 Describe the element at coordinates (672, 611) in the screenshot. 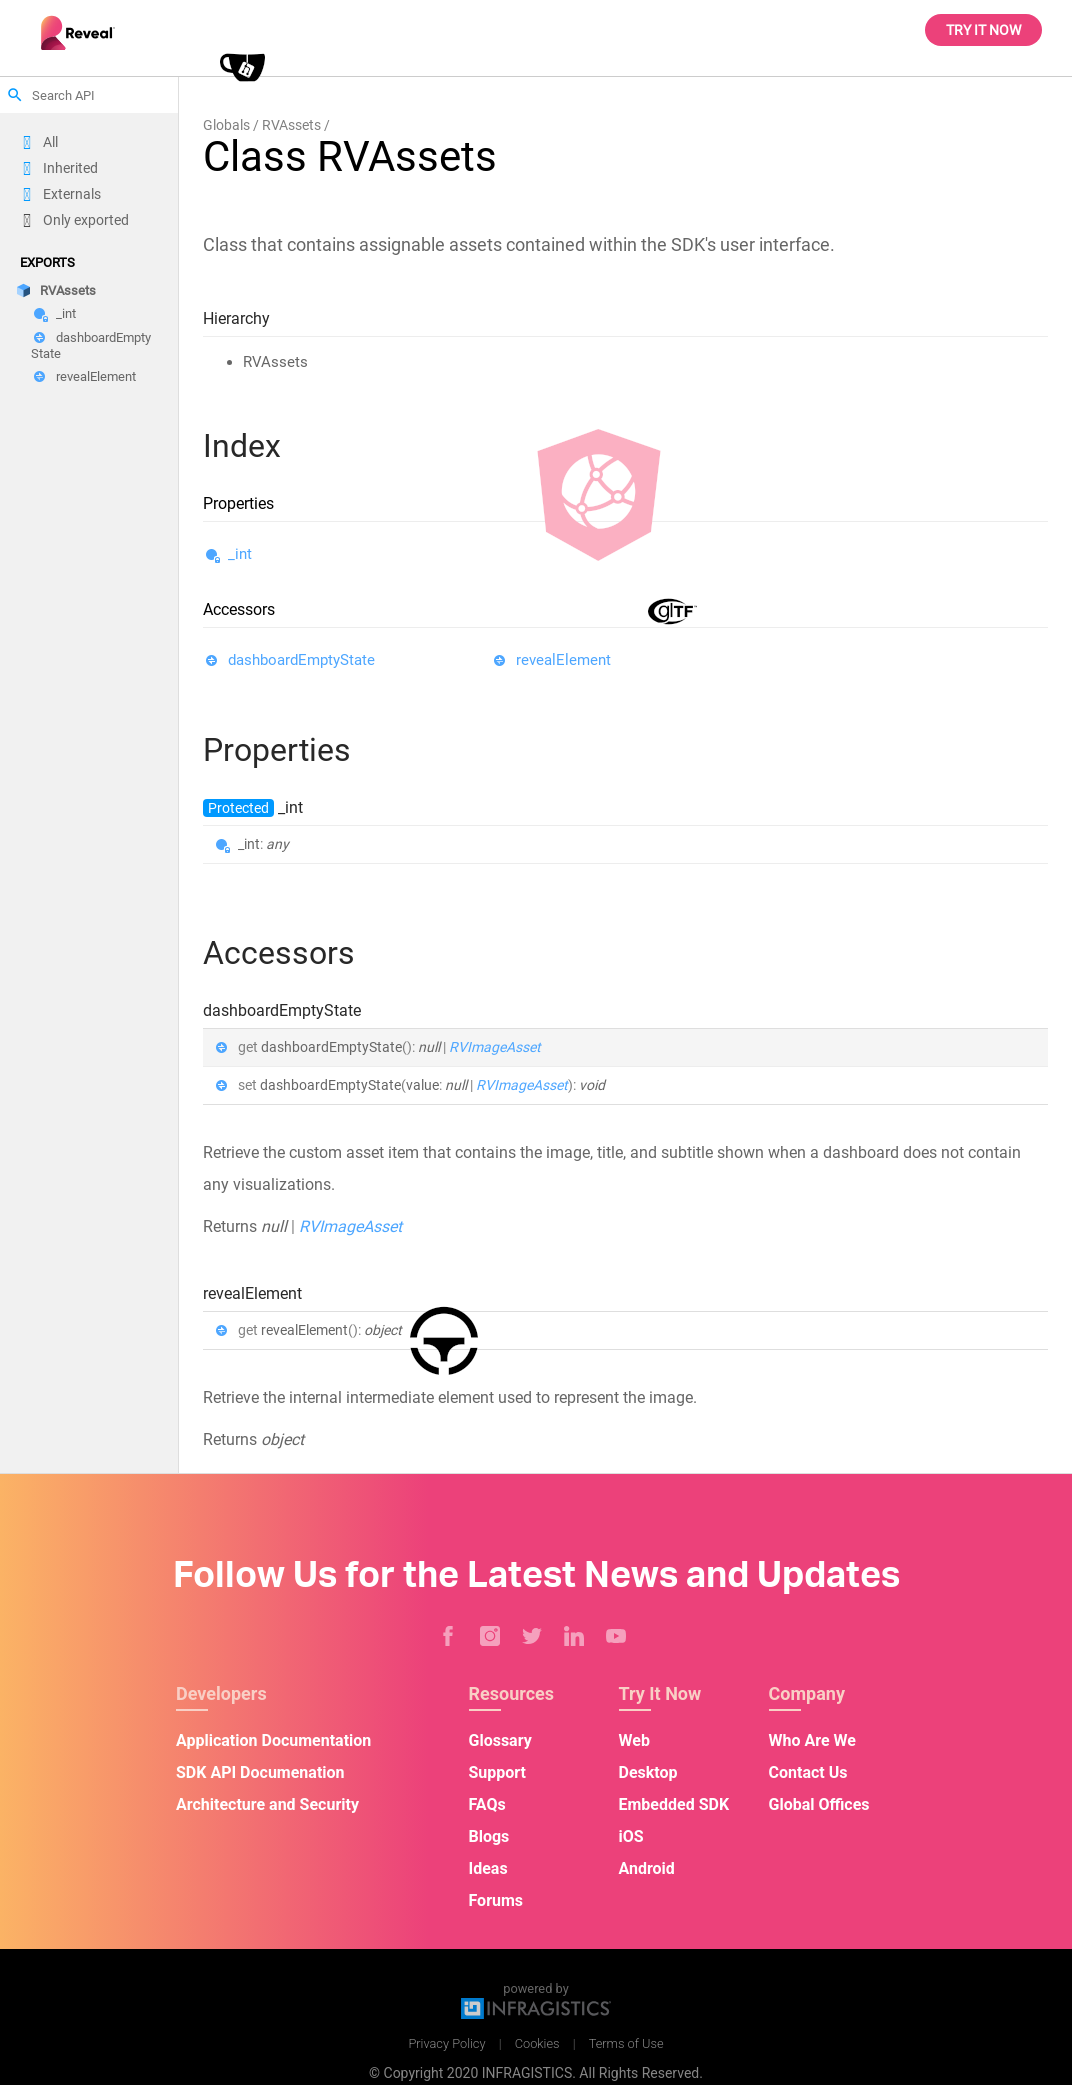

I see `glTF file format logo` at that location.